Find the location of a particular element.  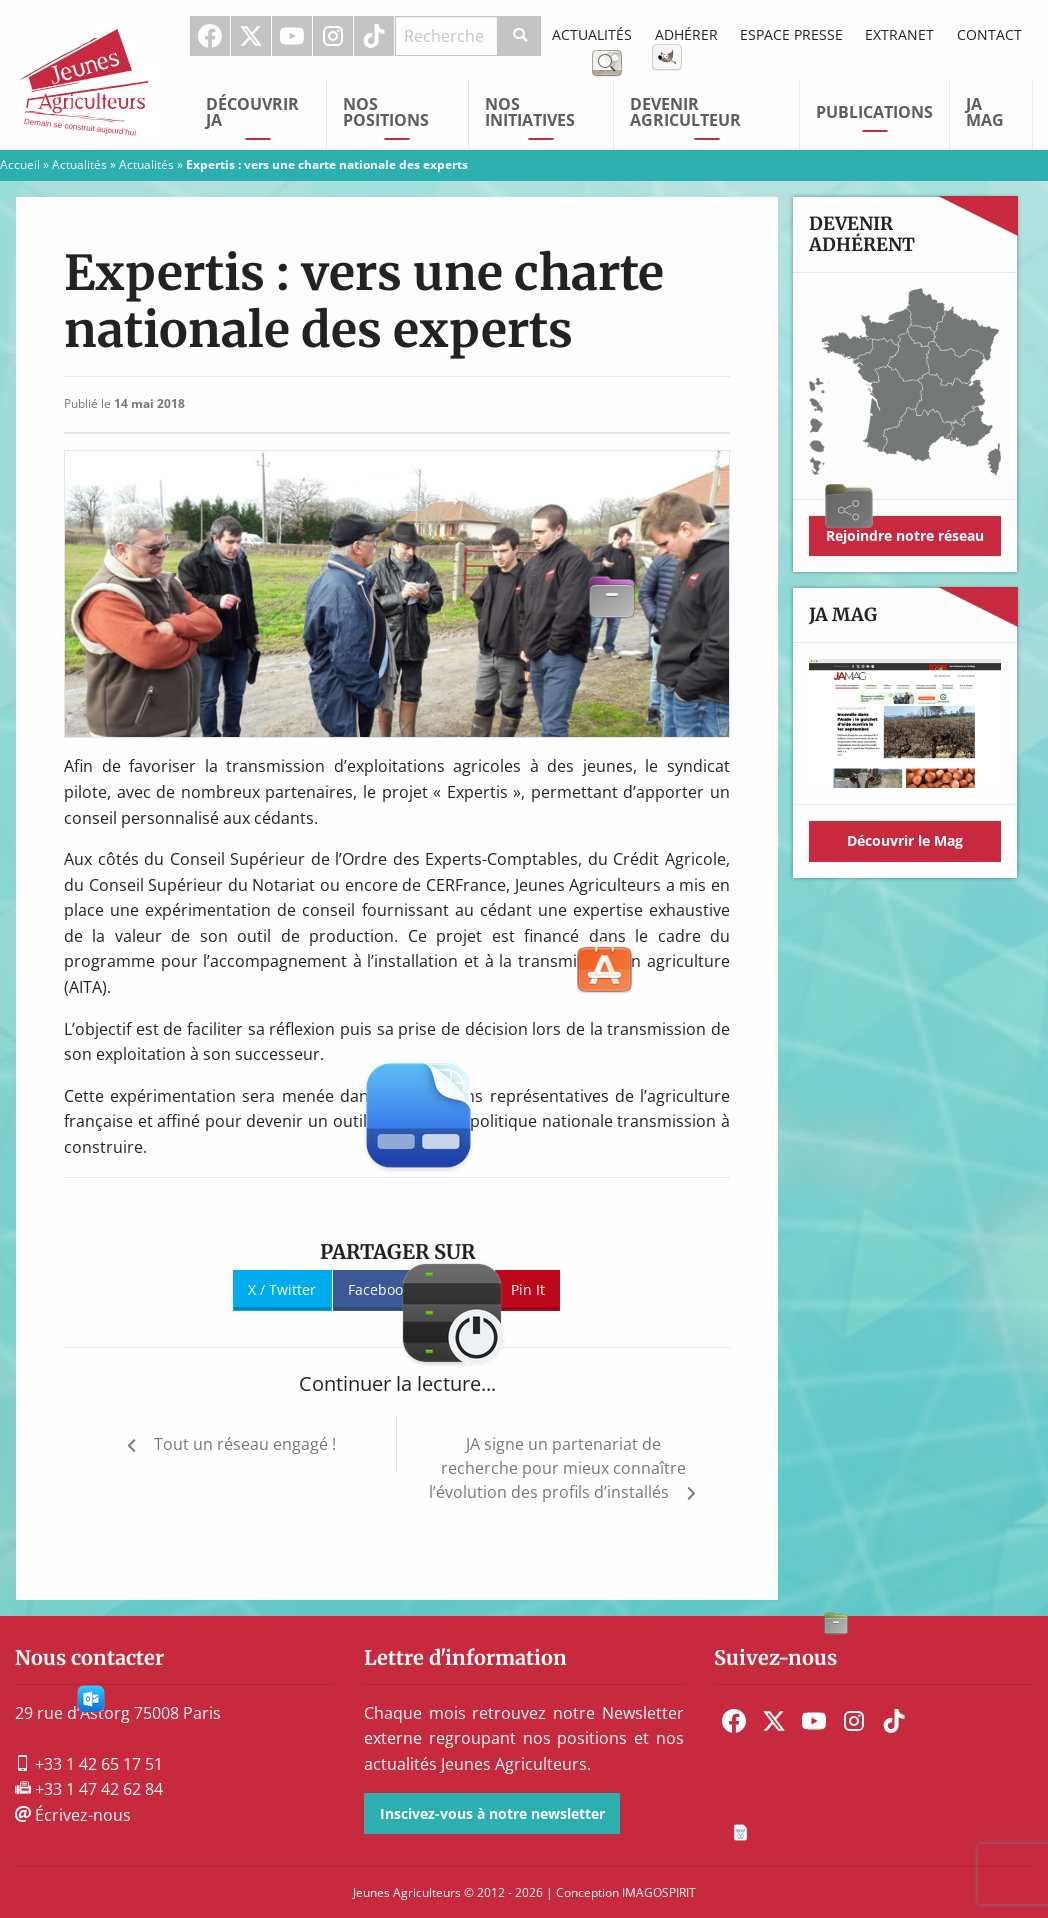

open the file manager application is located at coordinates (836, 1623).